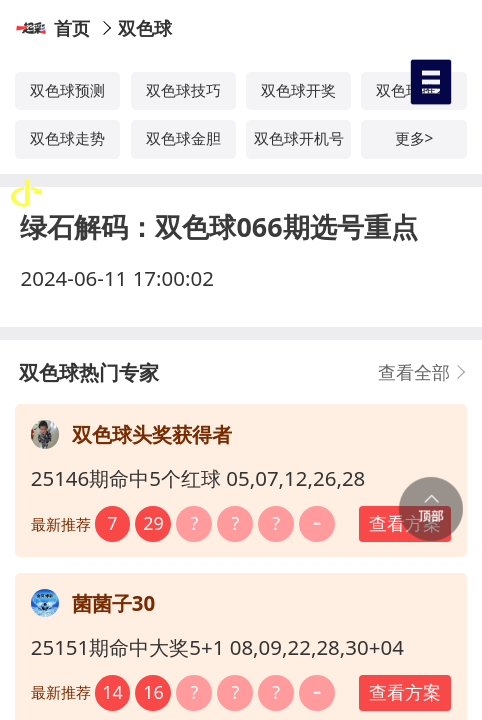  Describe the element at coordinates (431, 82) in the screenshot. I see `view document list` at that location.